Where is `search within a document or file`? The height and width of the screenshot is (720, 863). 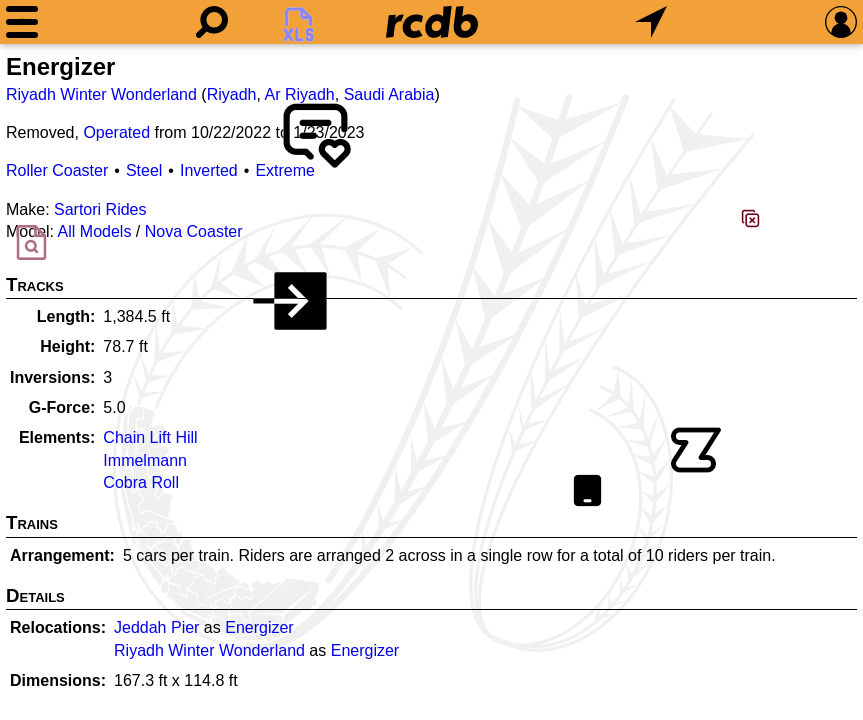 search within a document or file is located at coordinates (31, 242).